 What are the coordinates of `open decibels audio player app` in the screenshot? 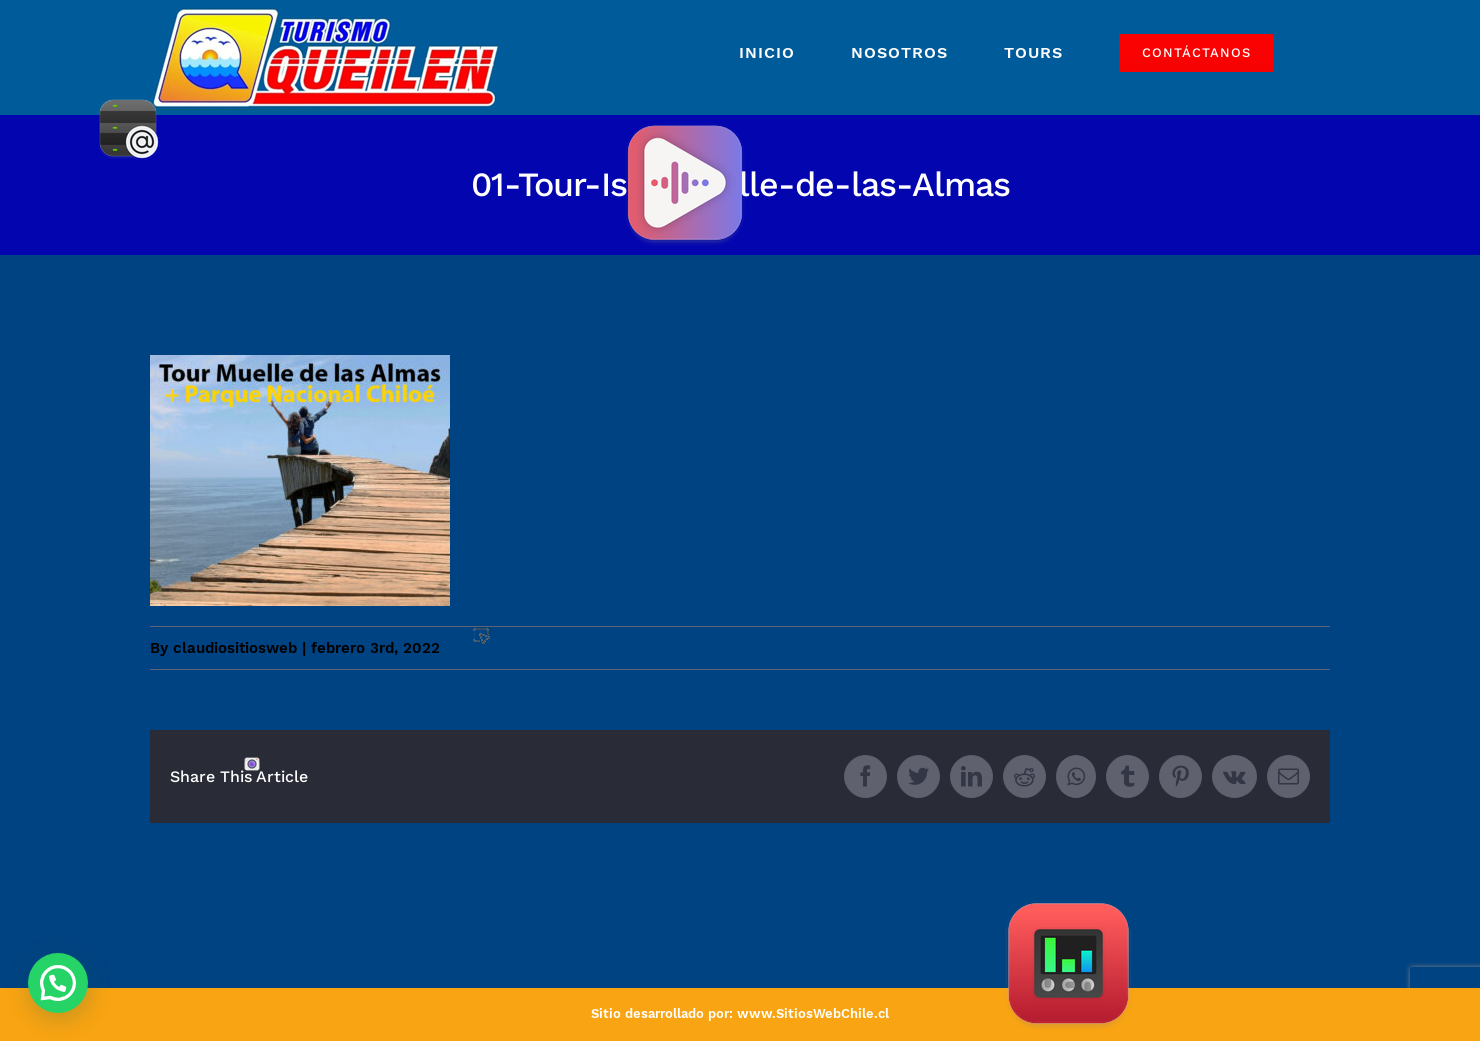 It's located at (685, 183).